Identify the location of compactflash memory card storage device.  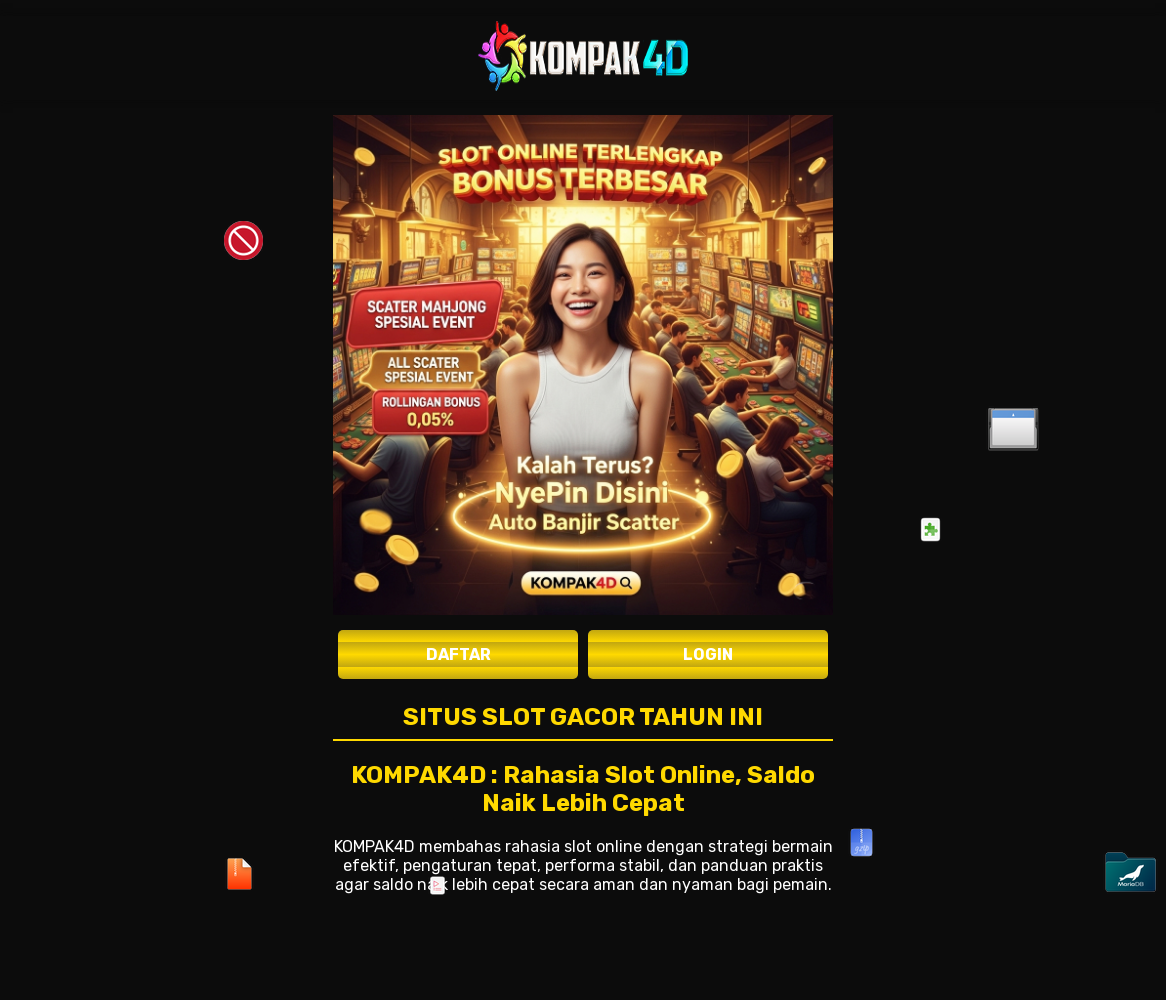
(1013, 428).